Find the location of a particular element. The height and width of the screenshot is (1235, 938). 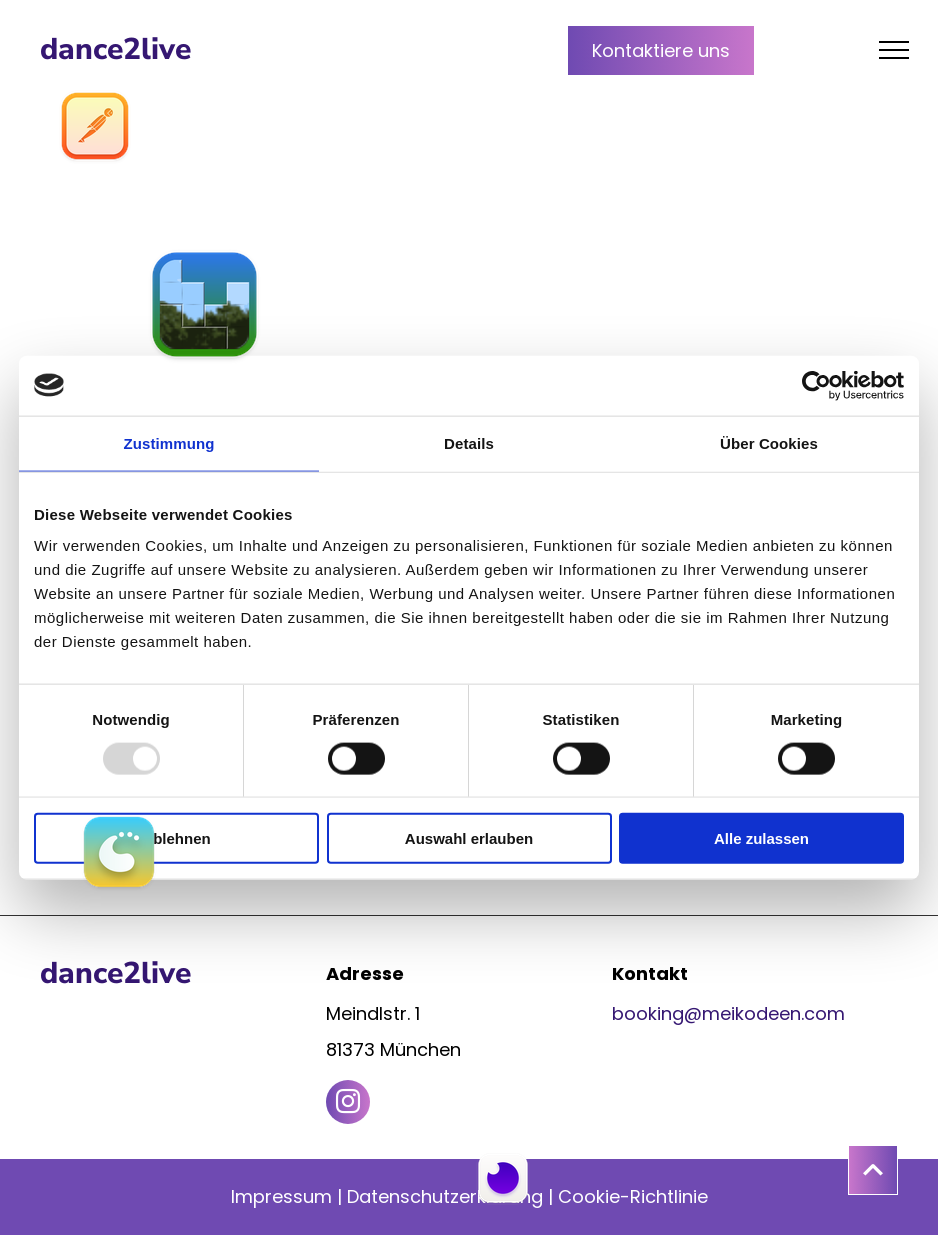

open Postman API development app is located at coordinates (95, 126).